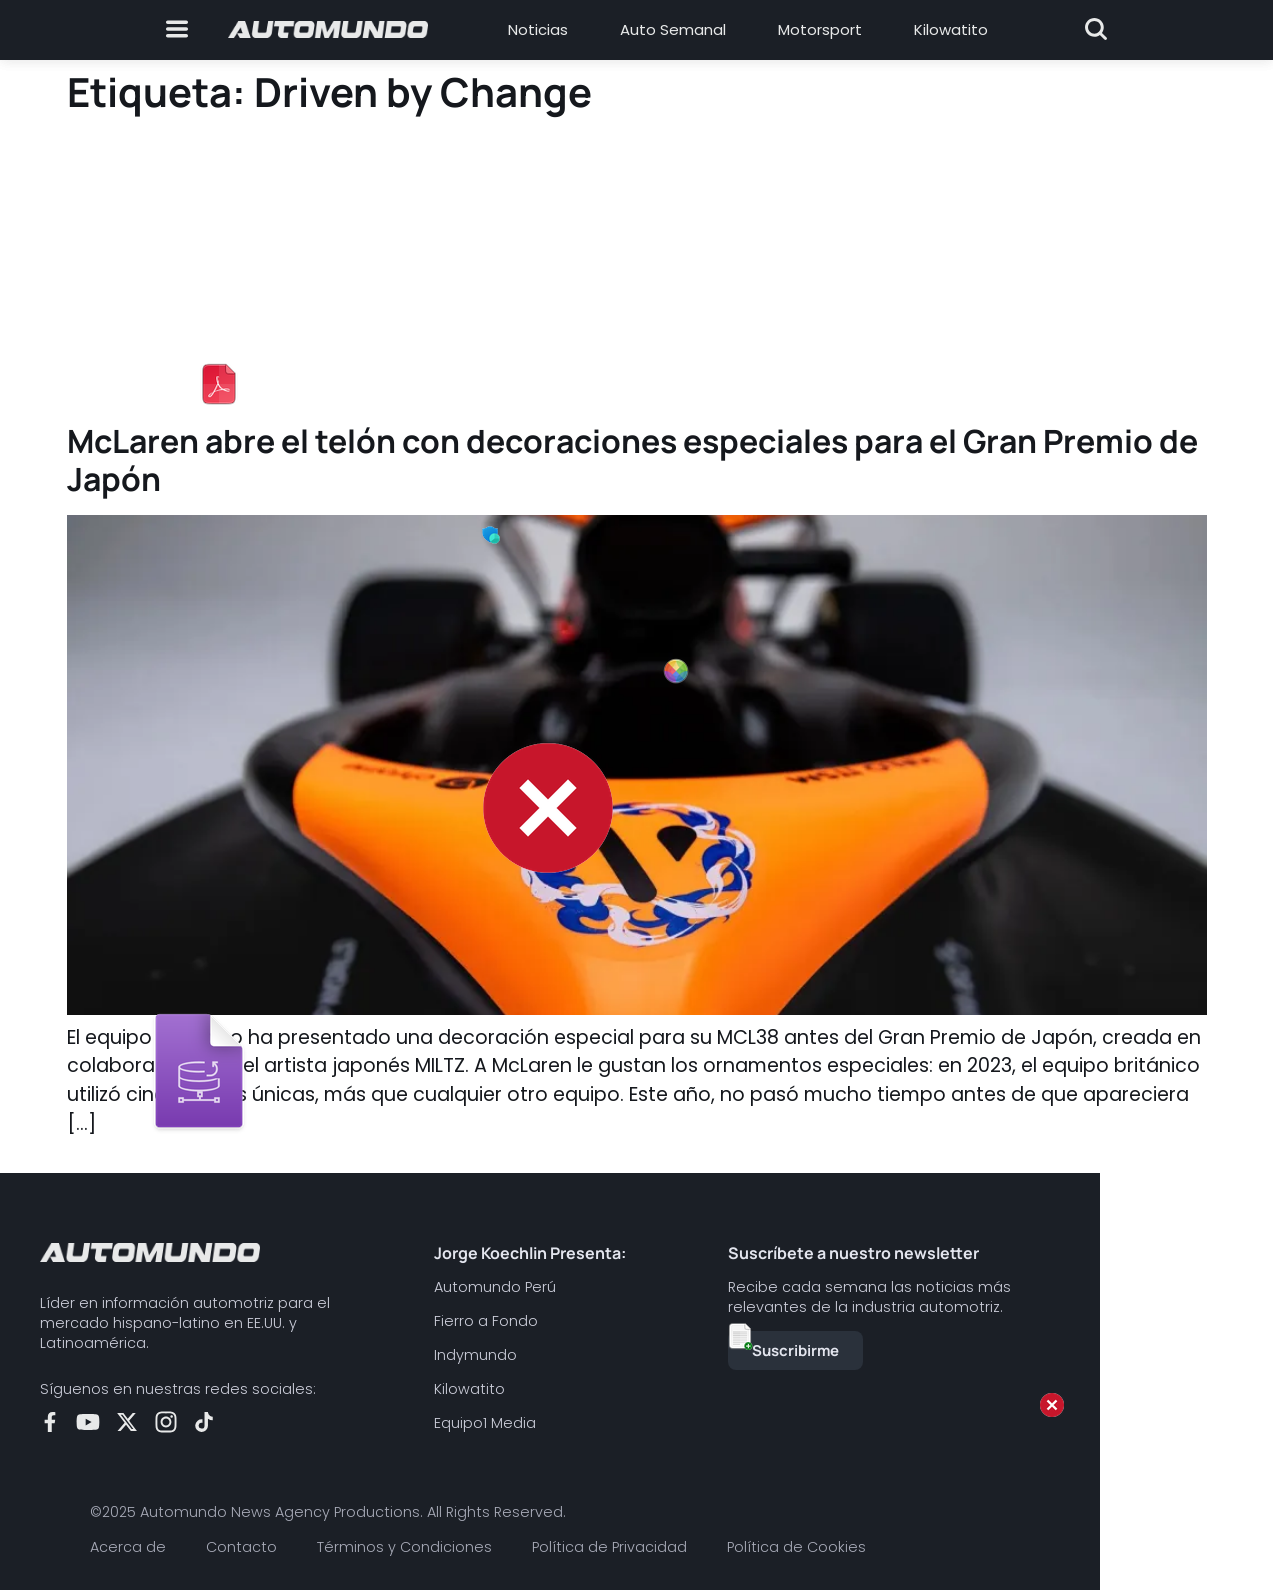 The height and width of the screenshot is (1590, 1273). Describe the element at coordinates (1052, 1405) in the screenshot. I see `close the current window or dialog` at that location.